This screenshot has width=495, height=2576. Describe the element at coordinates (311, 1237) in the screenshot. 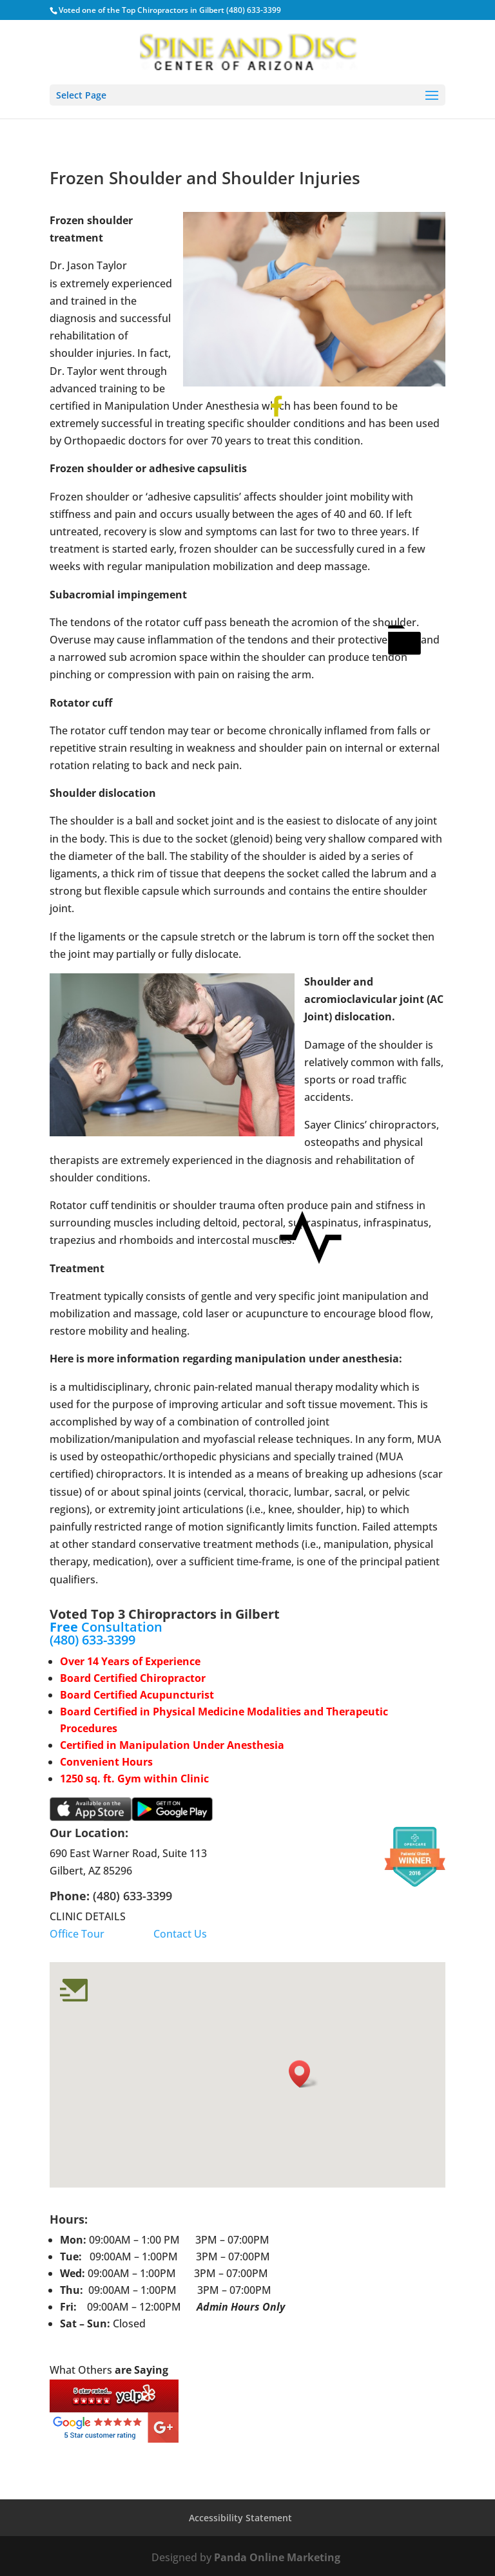

I see `view health or heart rate data` at that location.